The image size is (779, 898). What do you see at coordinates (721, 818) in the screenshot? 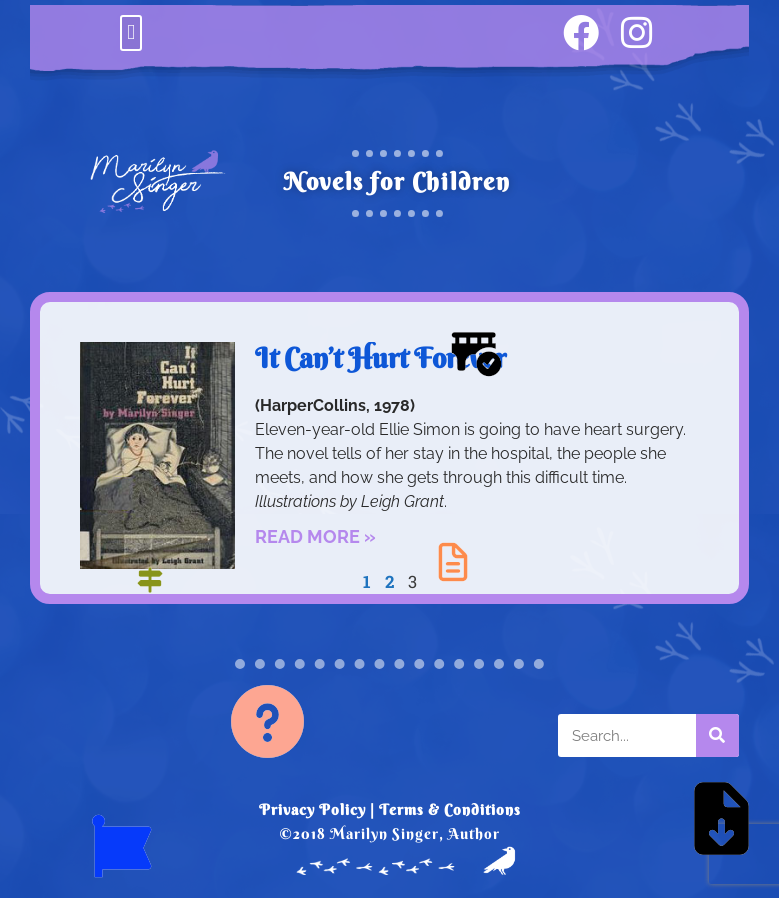
I see `download file` at bounding box center [721, 818].